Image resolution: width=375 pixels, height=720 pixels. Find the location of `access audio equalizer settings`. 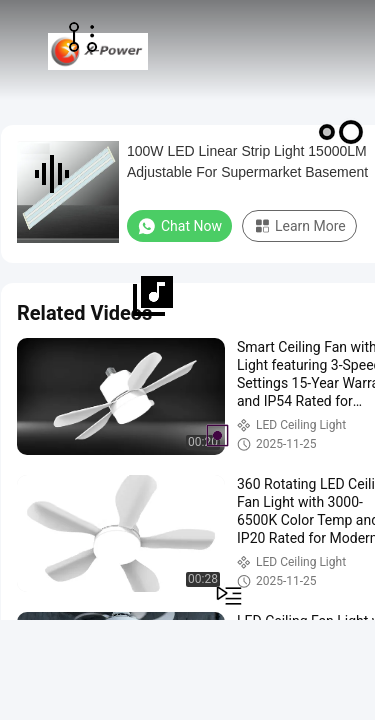

access audio equalizer settings is located at coordinates (52, 174).